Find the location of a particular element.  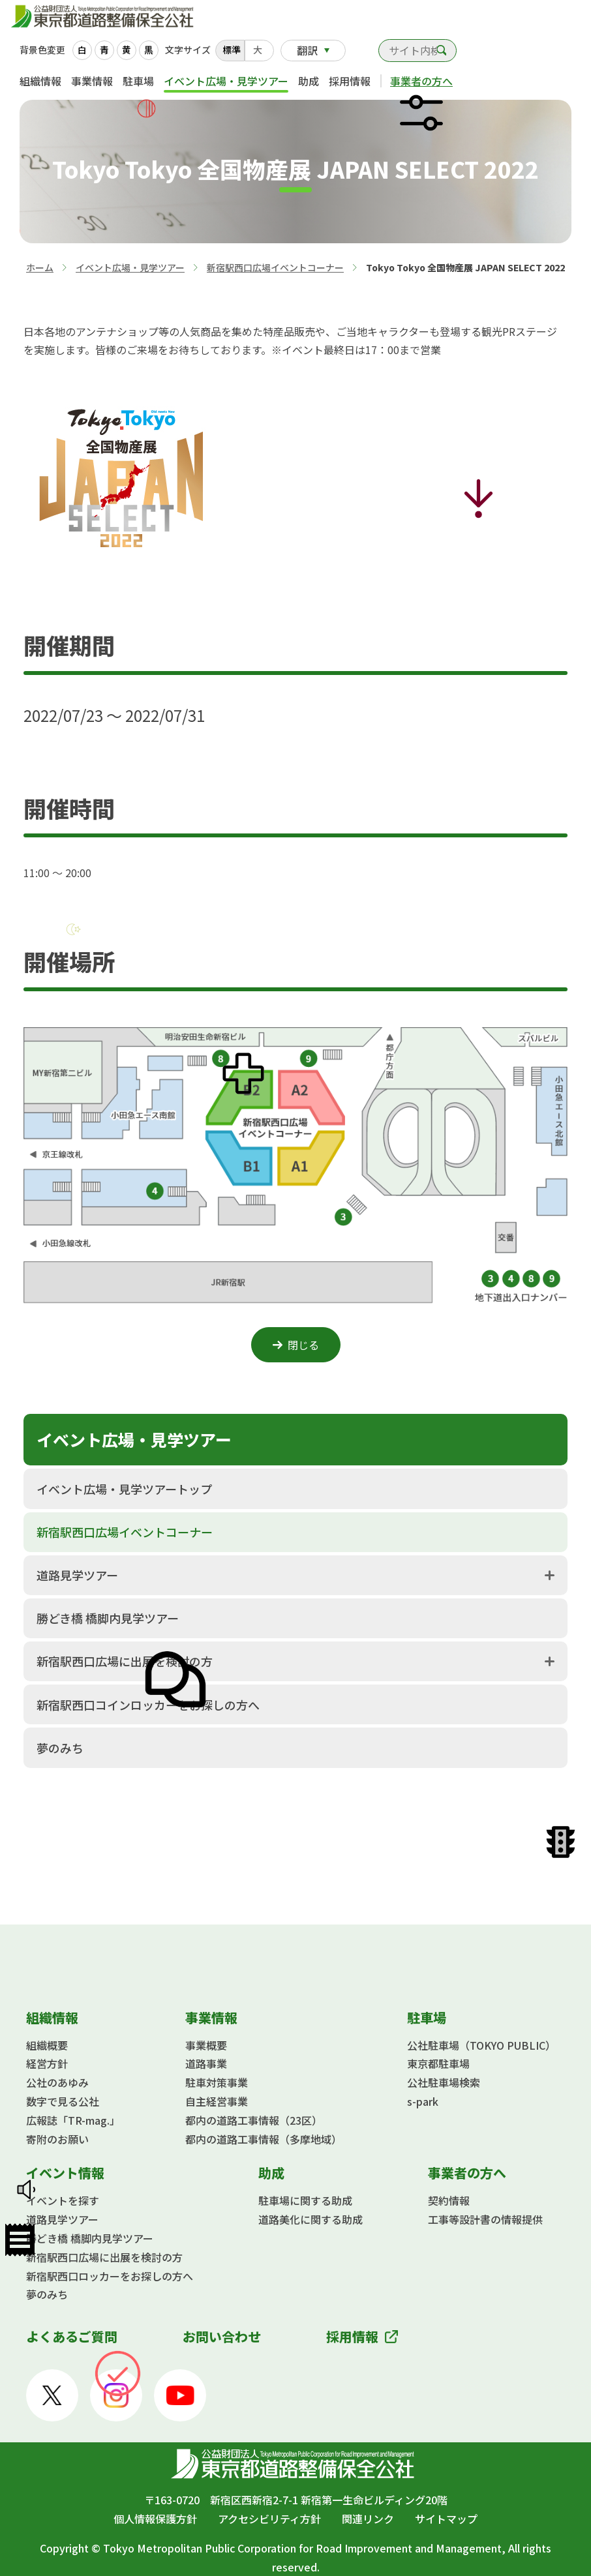

view purchase receipt or transaction history is located at coordinates (20, 2239).